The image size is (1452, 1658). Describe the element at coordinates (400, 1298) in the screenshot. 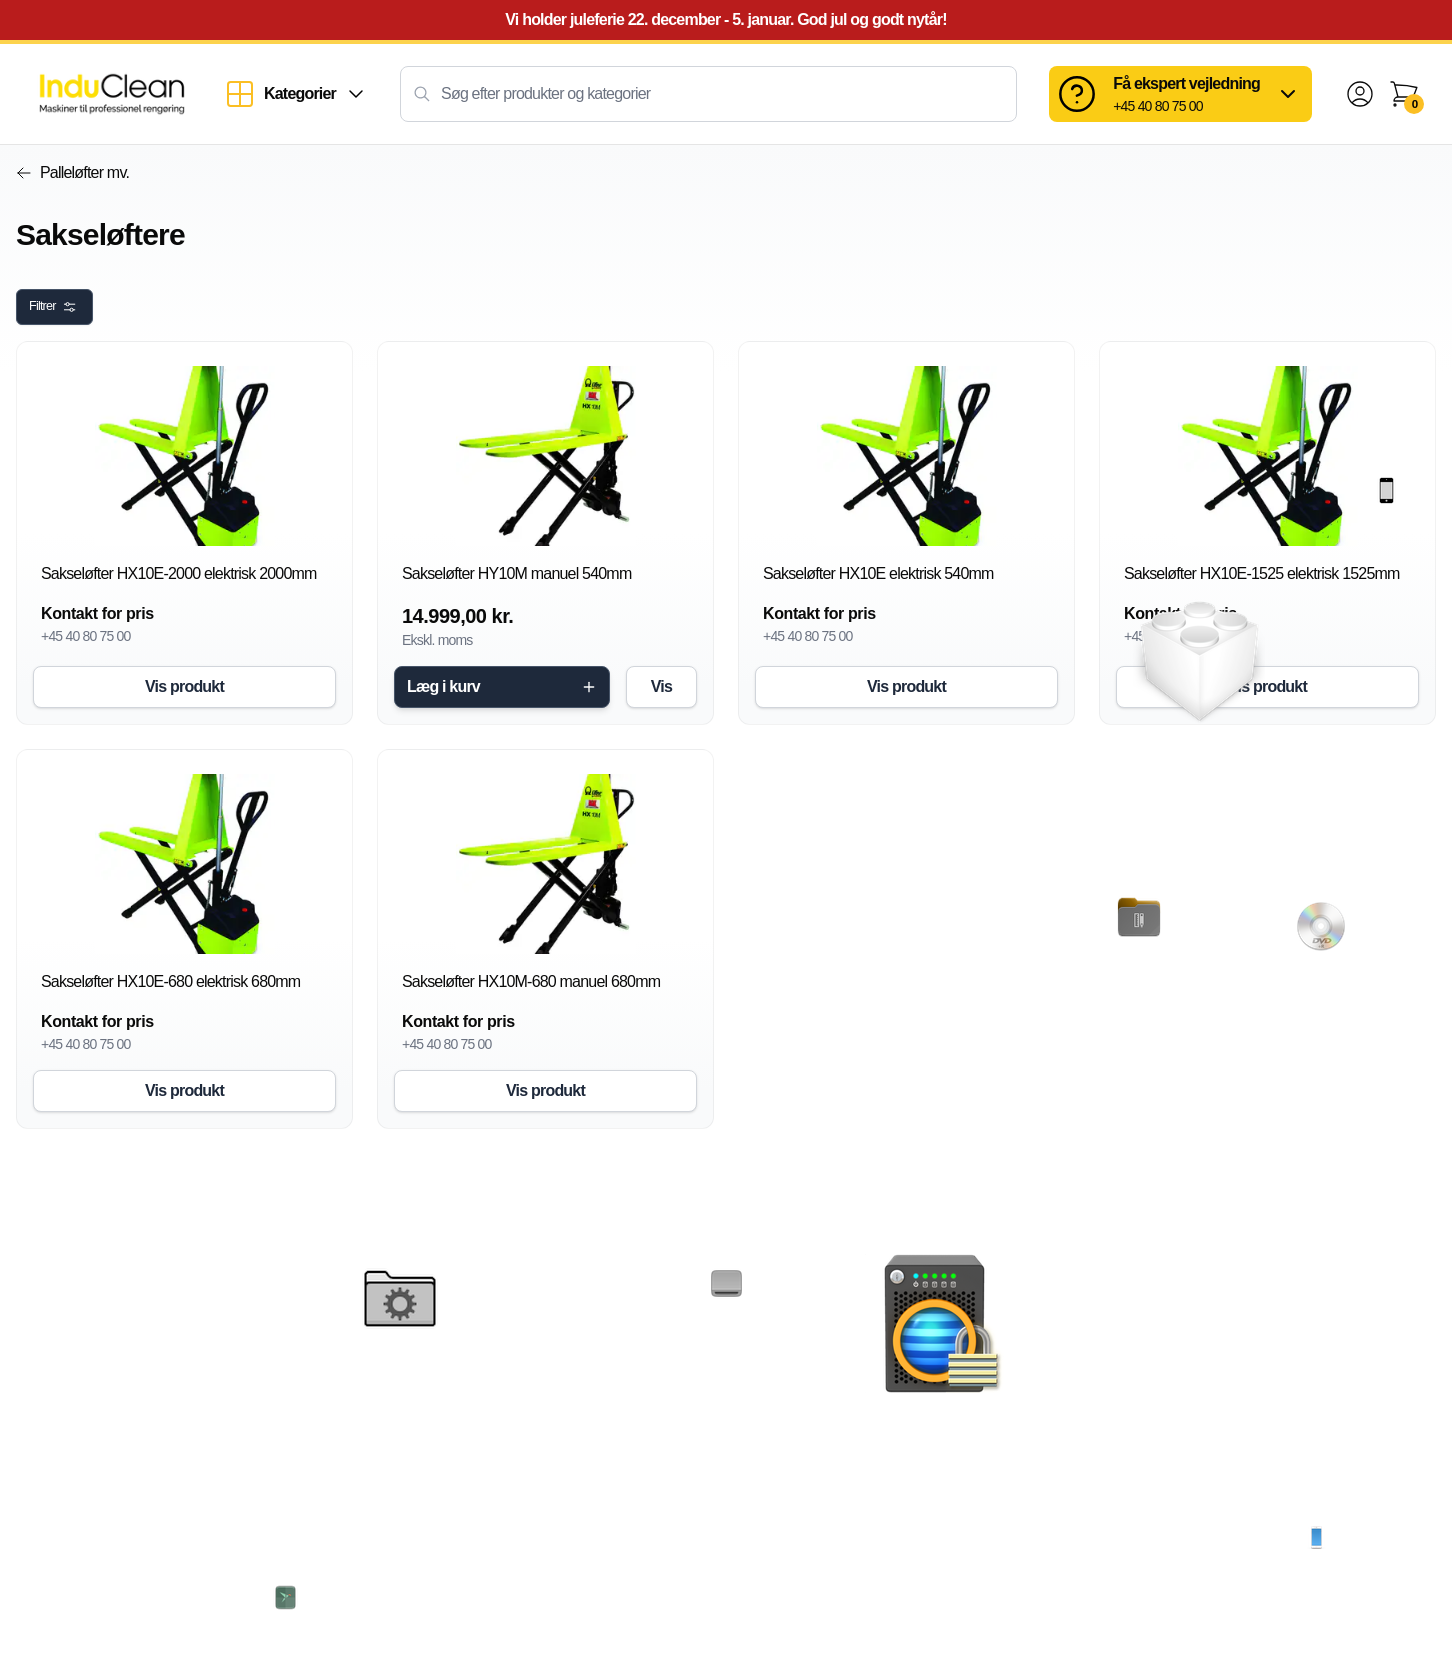

I see `access smart folder with automated mail rules` at that location.